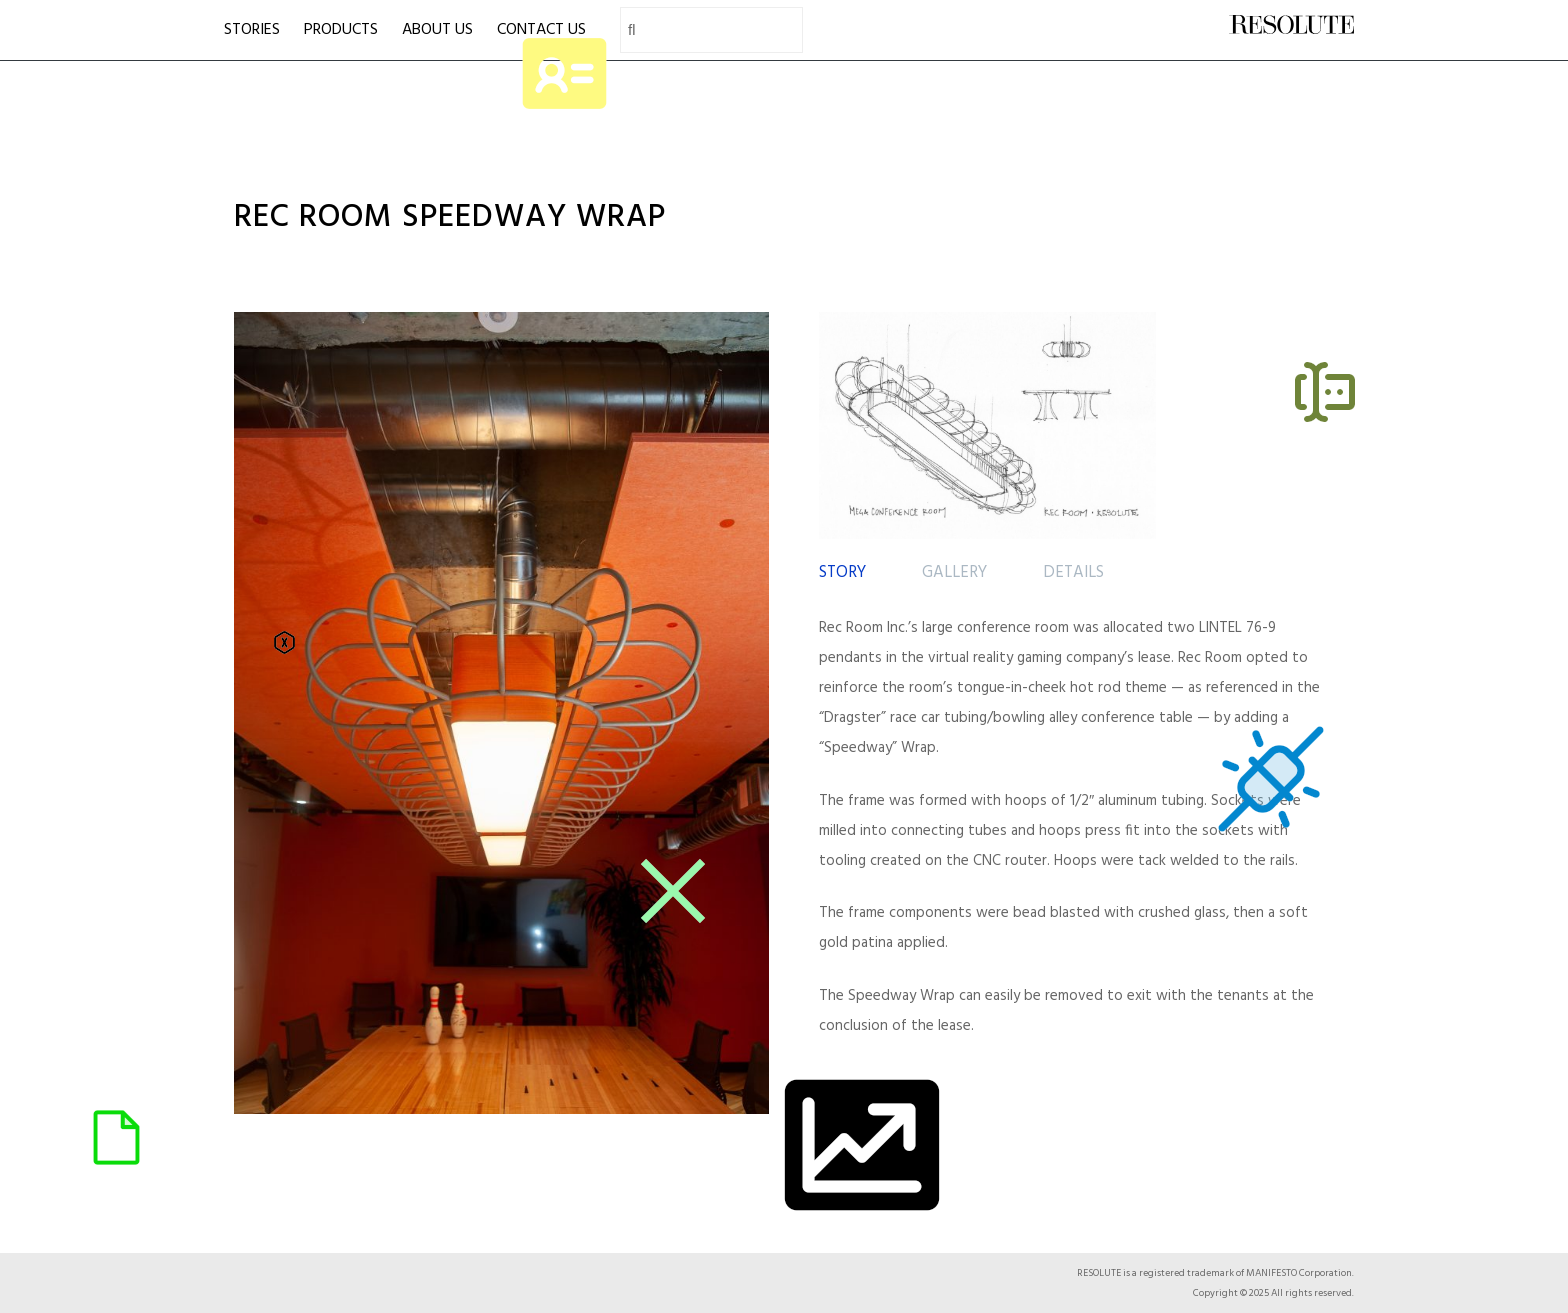 The image size is (1568, 1313). I want to click on view analytics or performance metrics, so click(862, 1145).